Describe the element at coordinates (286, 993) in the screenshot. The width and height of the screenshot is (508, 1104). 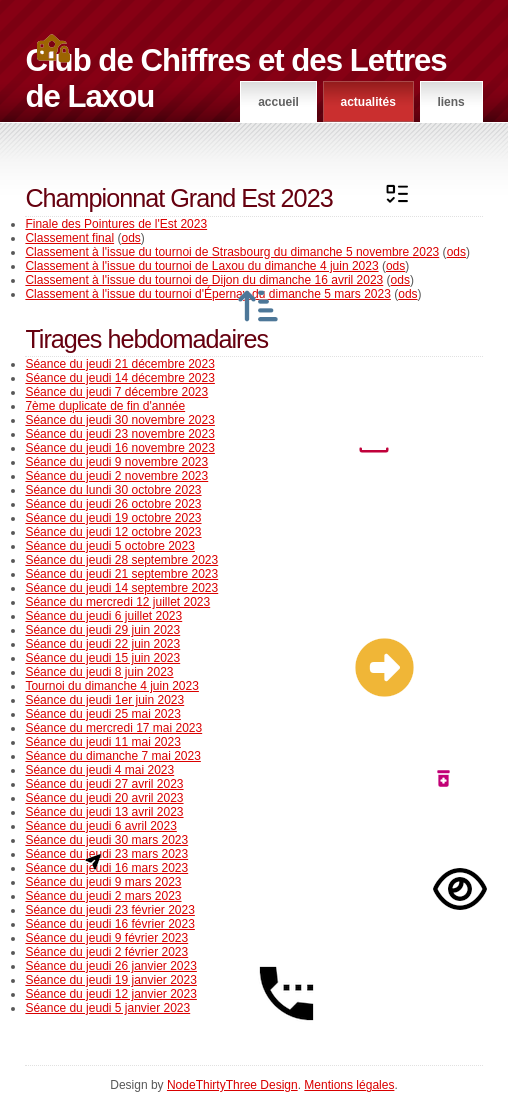
I see `access phone or call settings` at that location.